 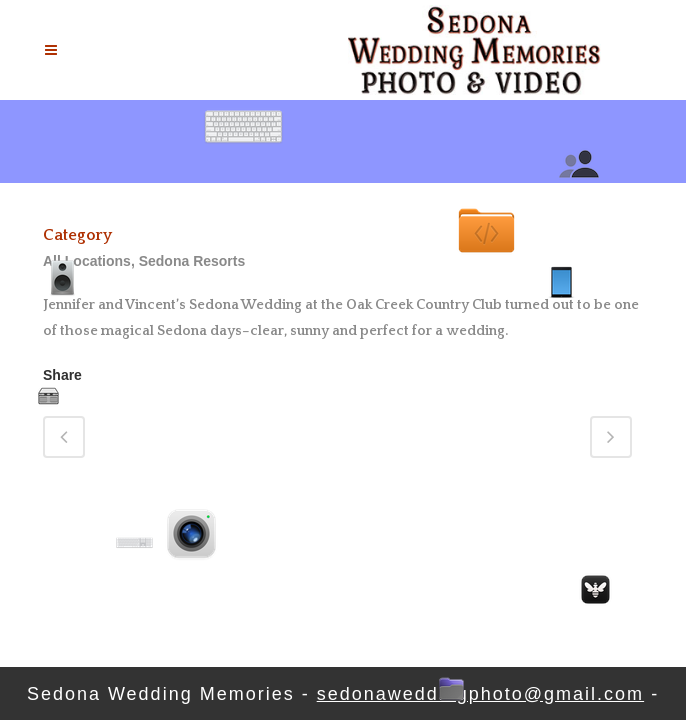 I want to click on access webcam settings, so click(x=191, y=533).